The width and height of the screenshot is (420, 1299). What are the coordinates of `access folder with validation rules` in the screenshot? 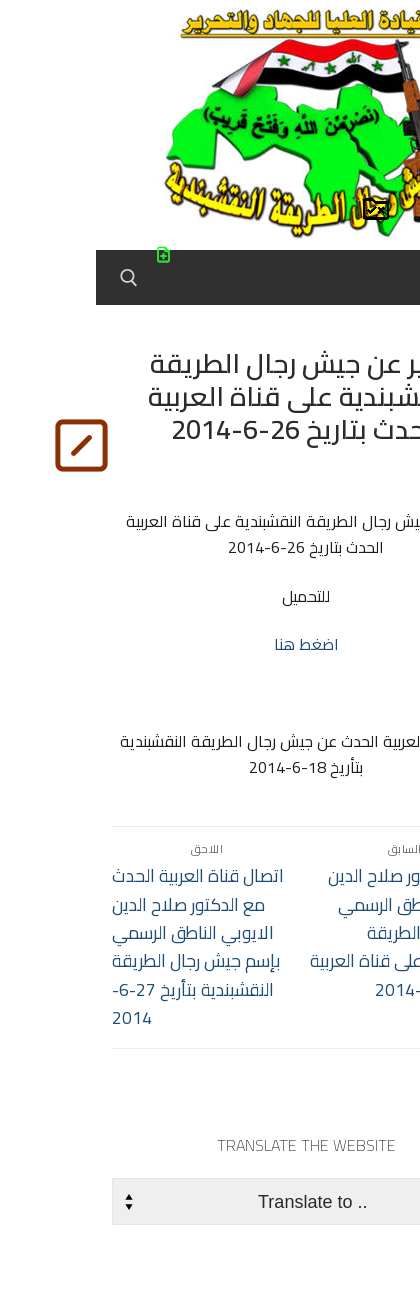 It's located at (376, 209).